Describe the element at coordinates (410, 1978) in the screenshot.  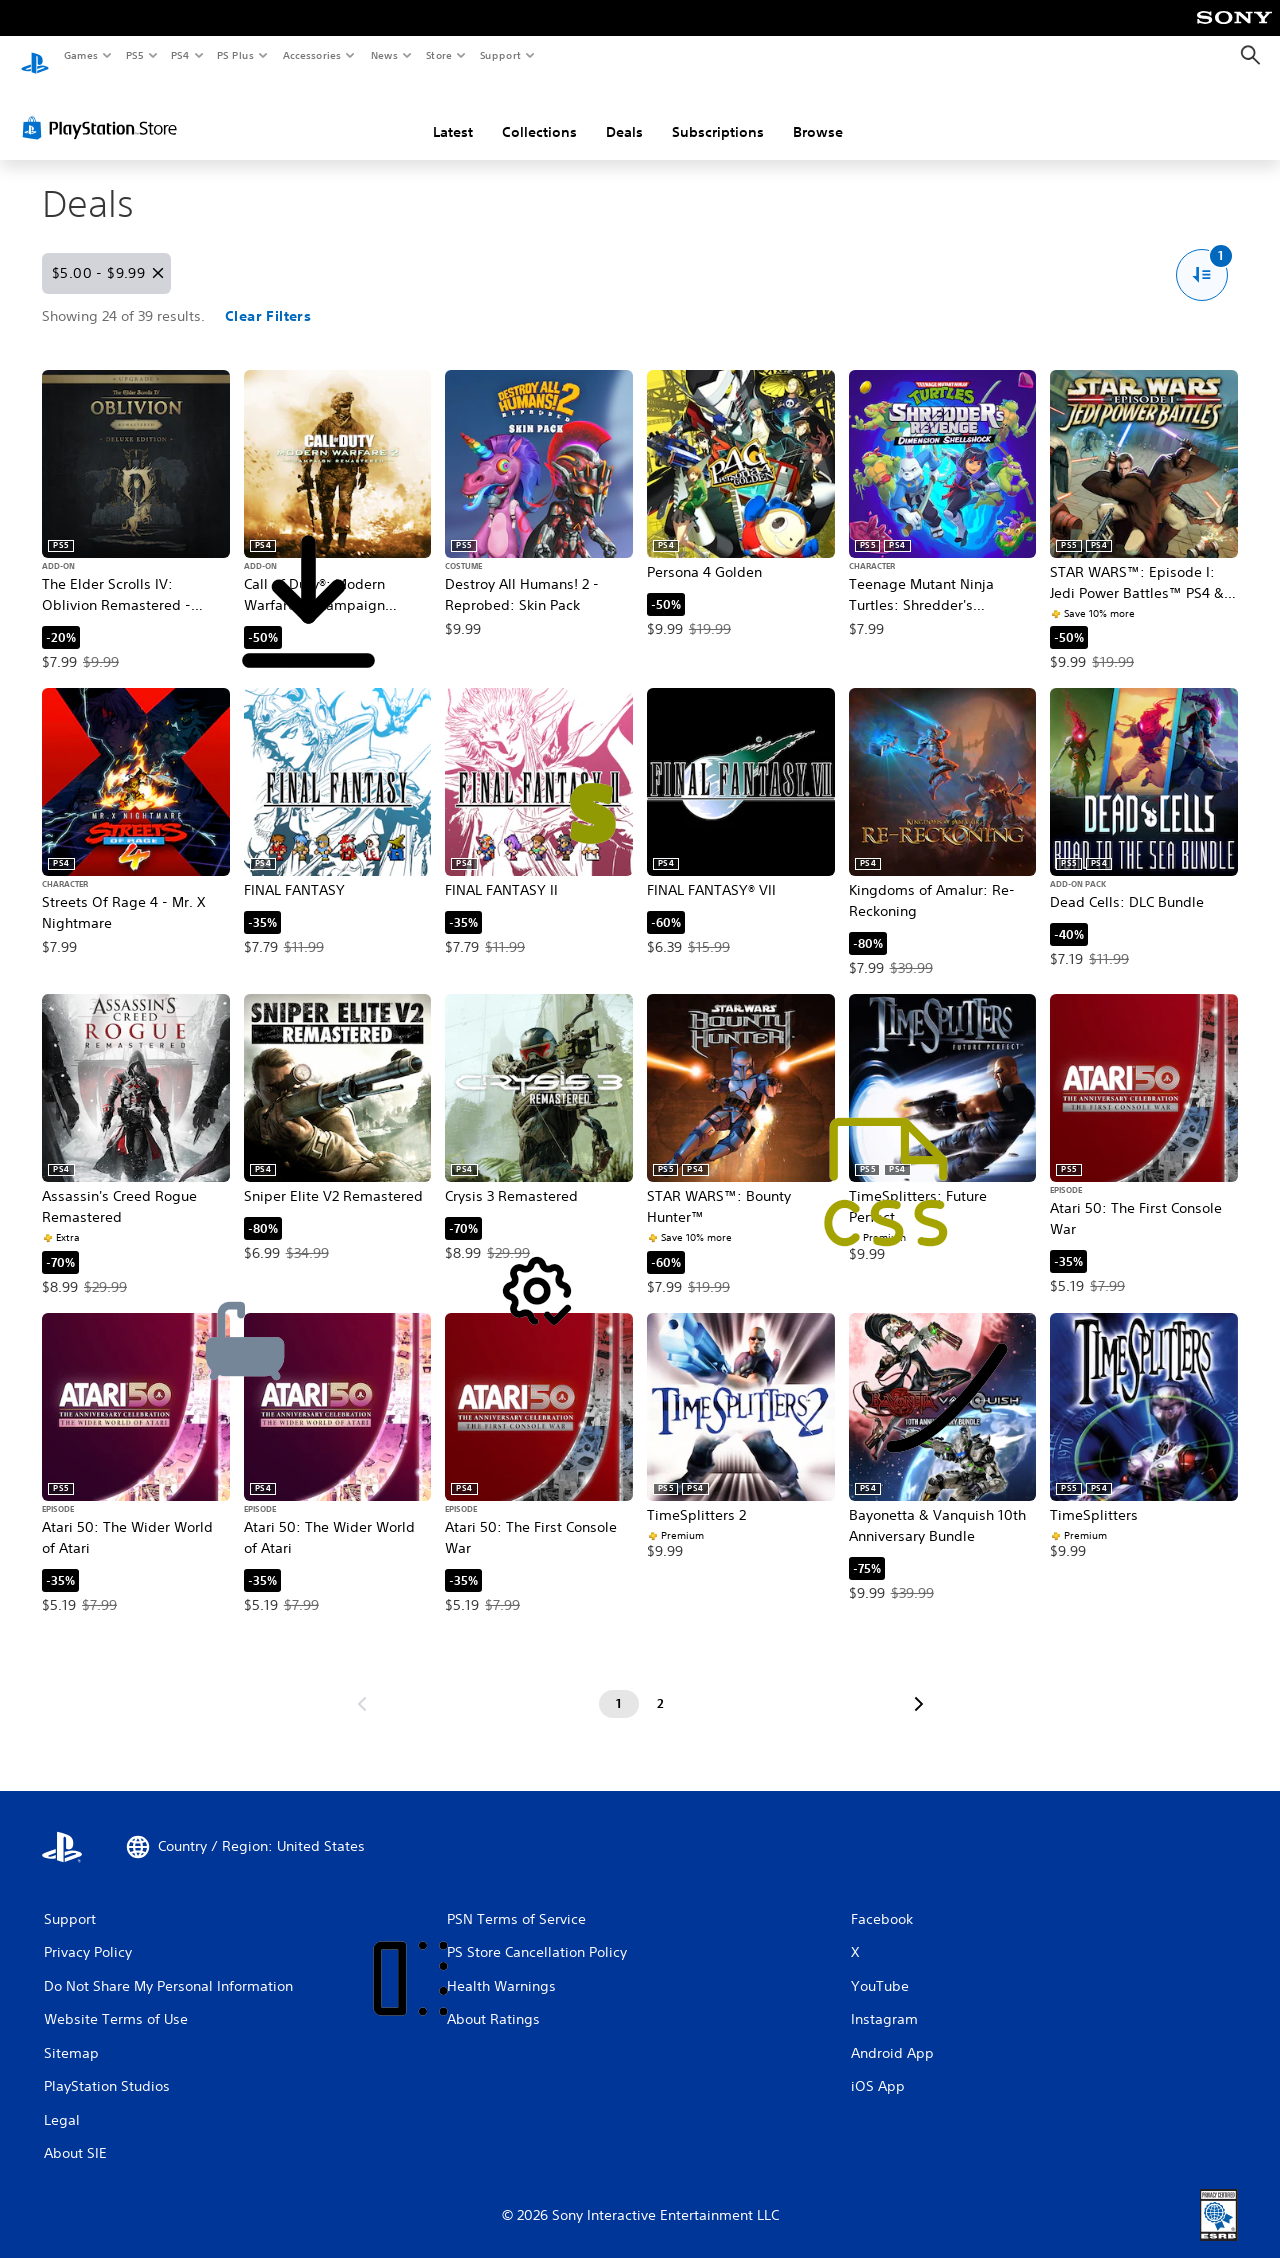
I see `align selected element to the left` at that location.